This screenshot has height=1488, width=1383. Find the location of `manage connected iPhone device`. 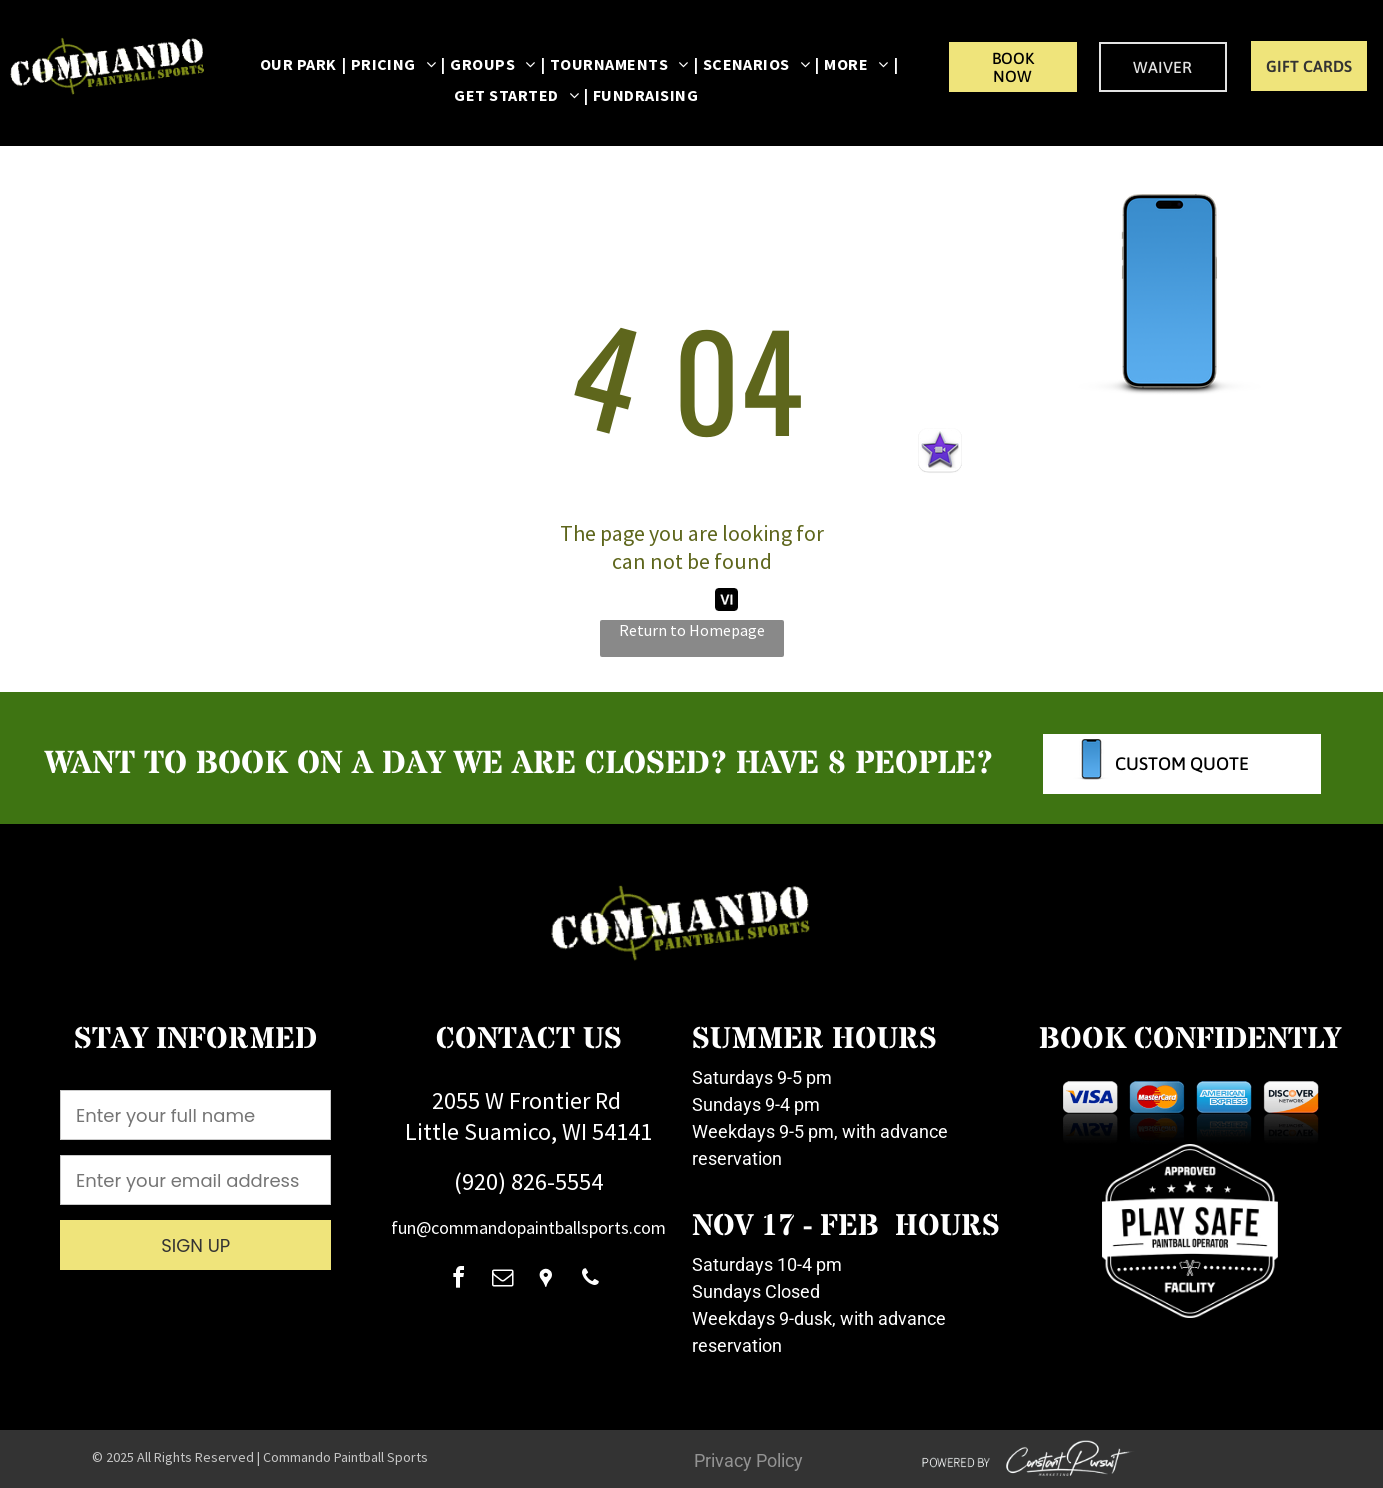

manage connected iPhone device is located at coordinates (1091, 759).